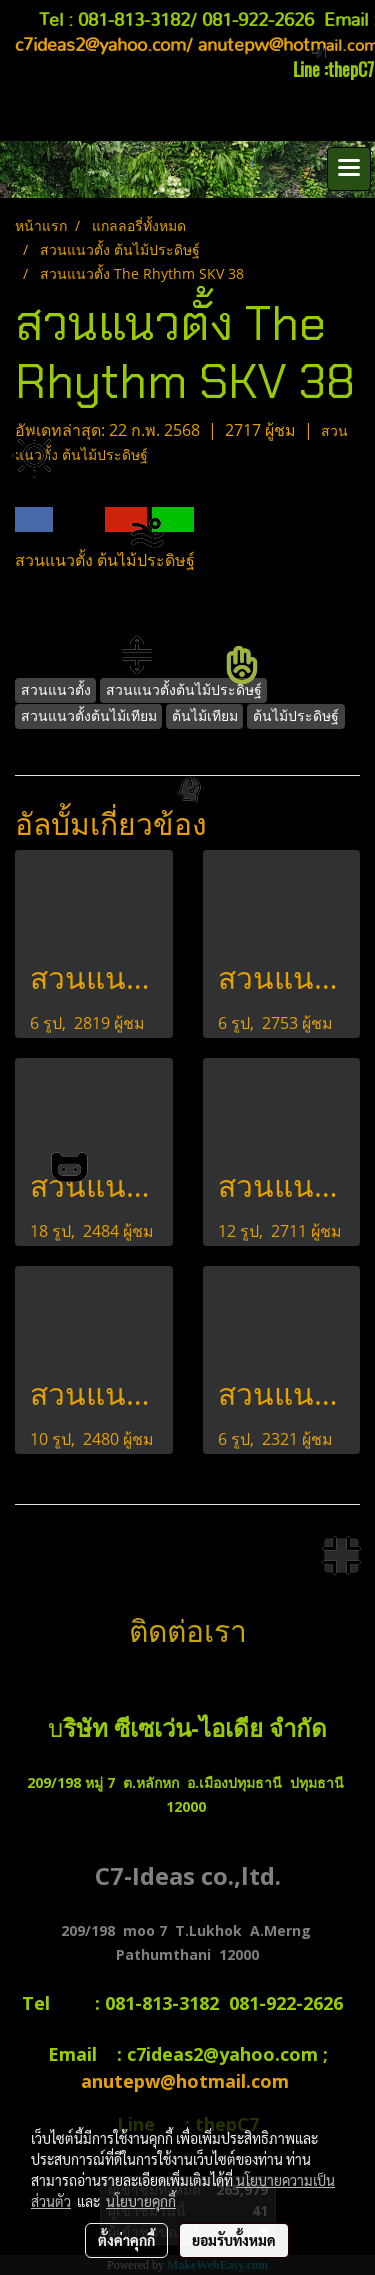  I want to click on exit fullscreen mode, so click(341, 1555).